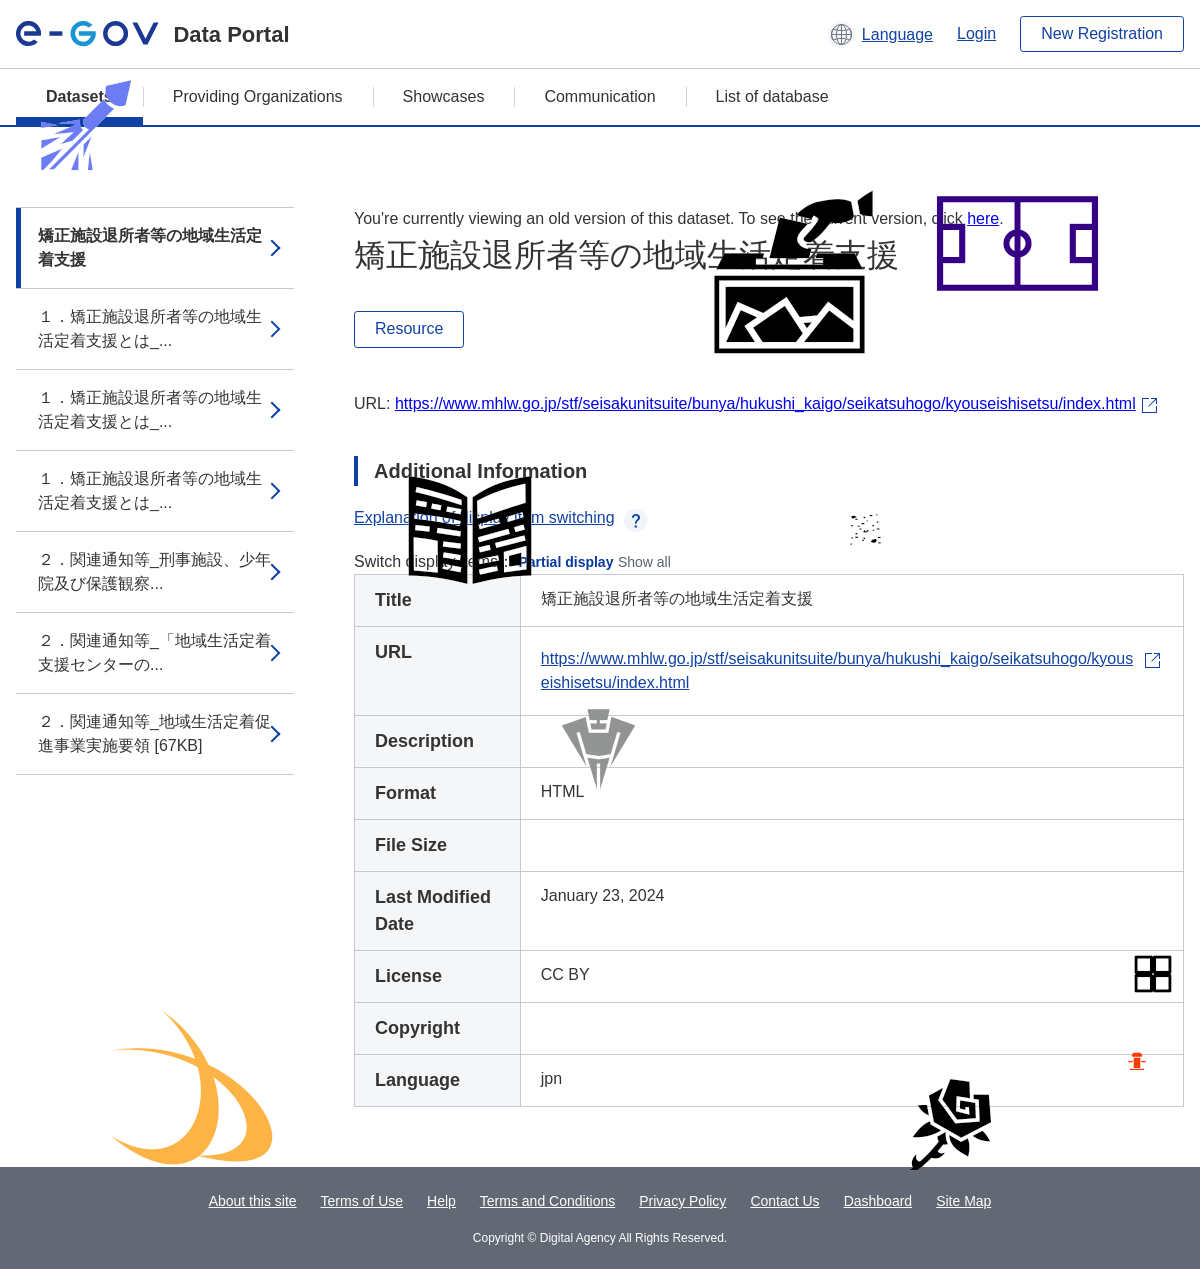  Describe the element at coordinates (190, 1095) in the screenshot. I see `indicates a slash or cutting attack action` at that location.